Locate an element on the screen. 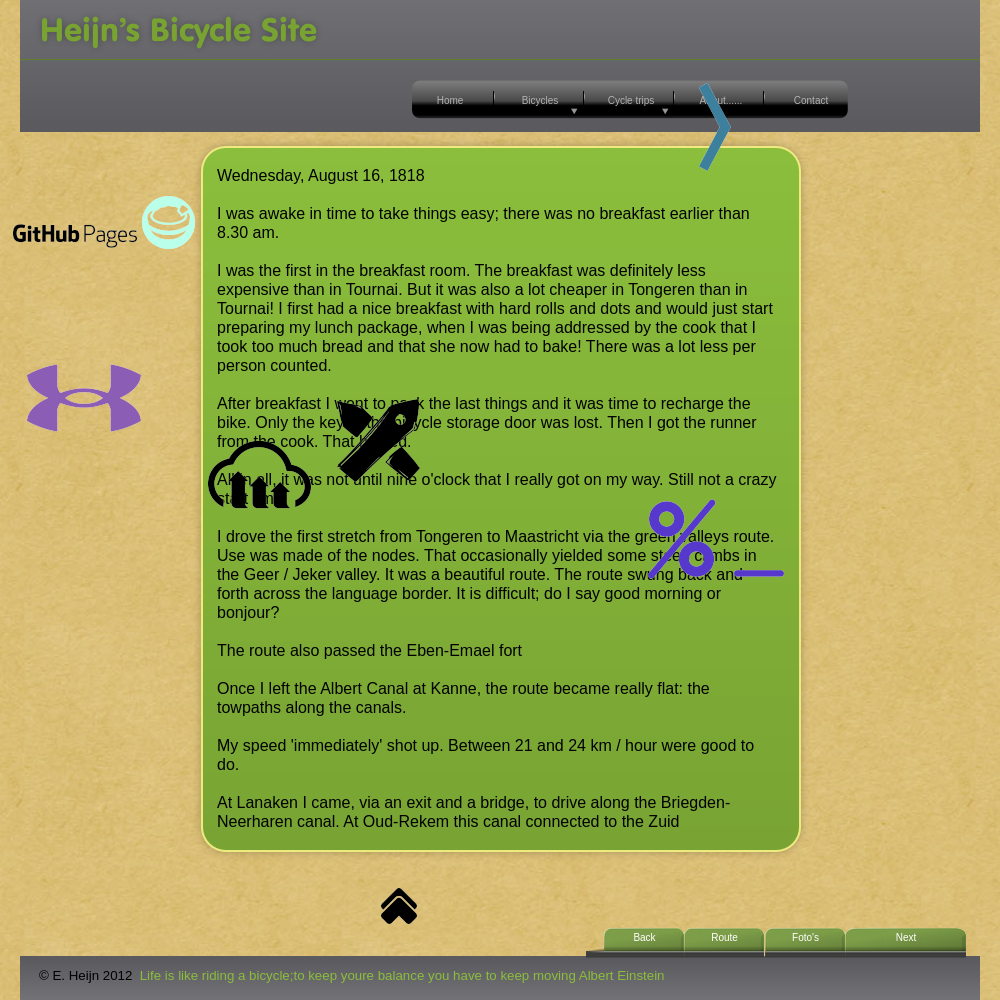  open excalidraw whiteboard app is located at coordinates (378, 440).